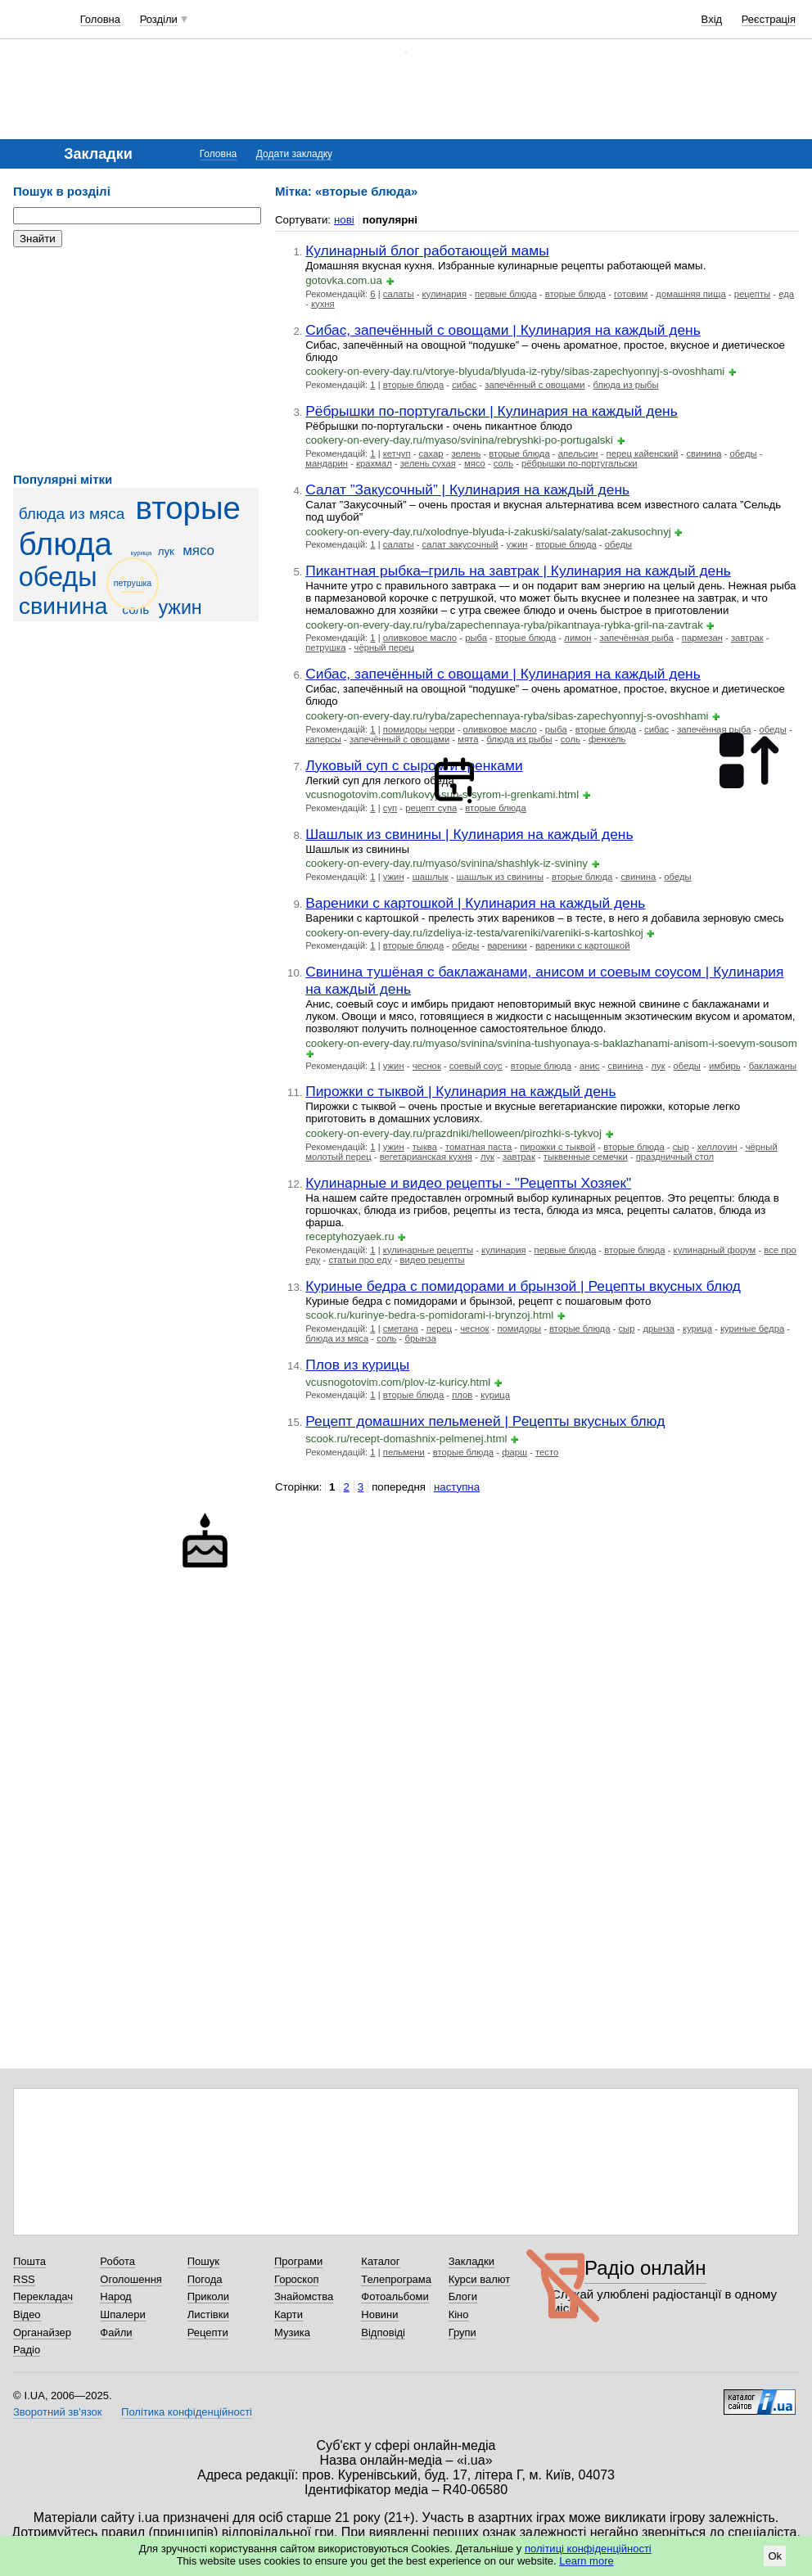  I want to click on no alcohol allowed, so click(562, 2285).